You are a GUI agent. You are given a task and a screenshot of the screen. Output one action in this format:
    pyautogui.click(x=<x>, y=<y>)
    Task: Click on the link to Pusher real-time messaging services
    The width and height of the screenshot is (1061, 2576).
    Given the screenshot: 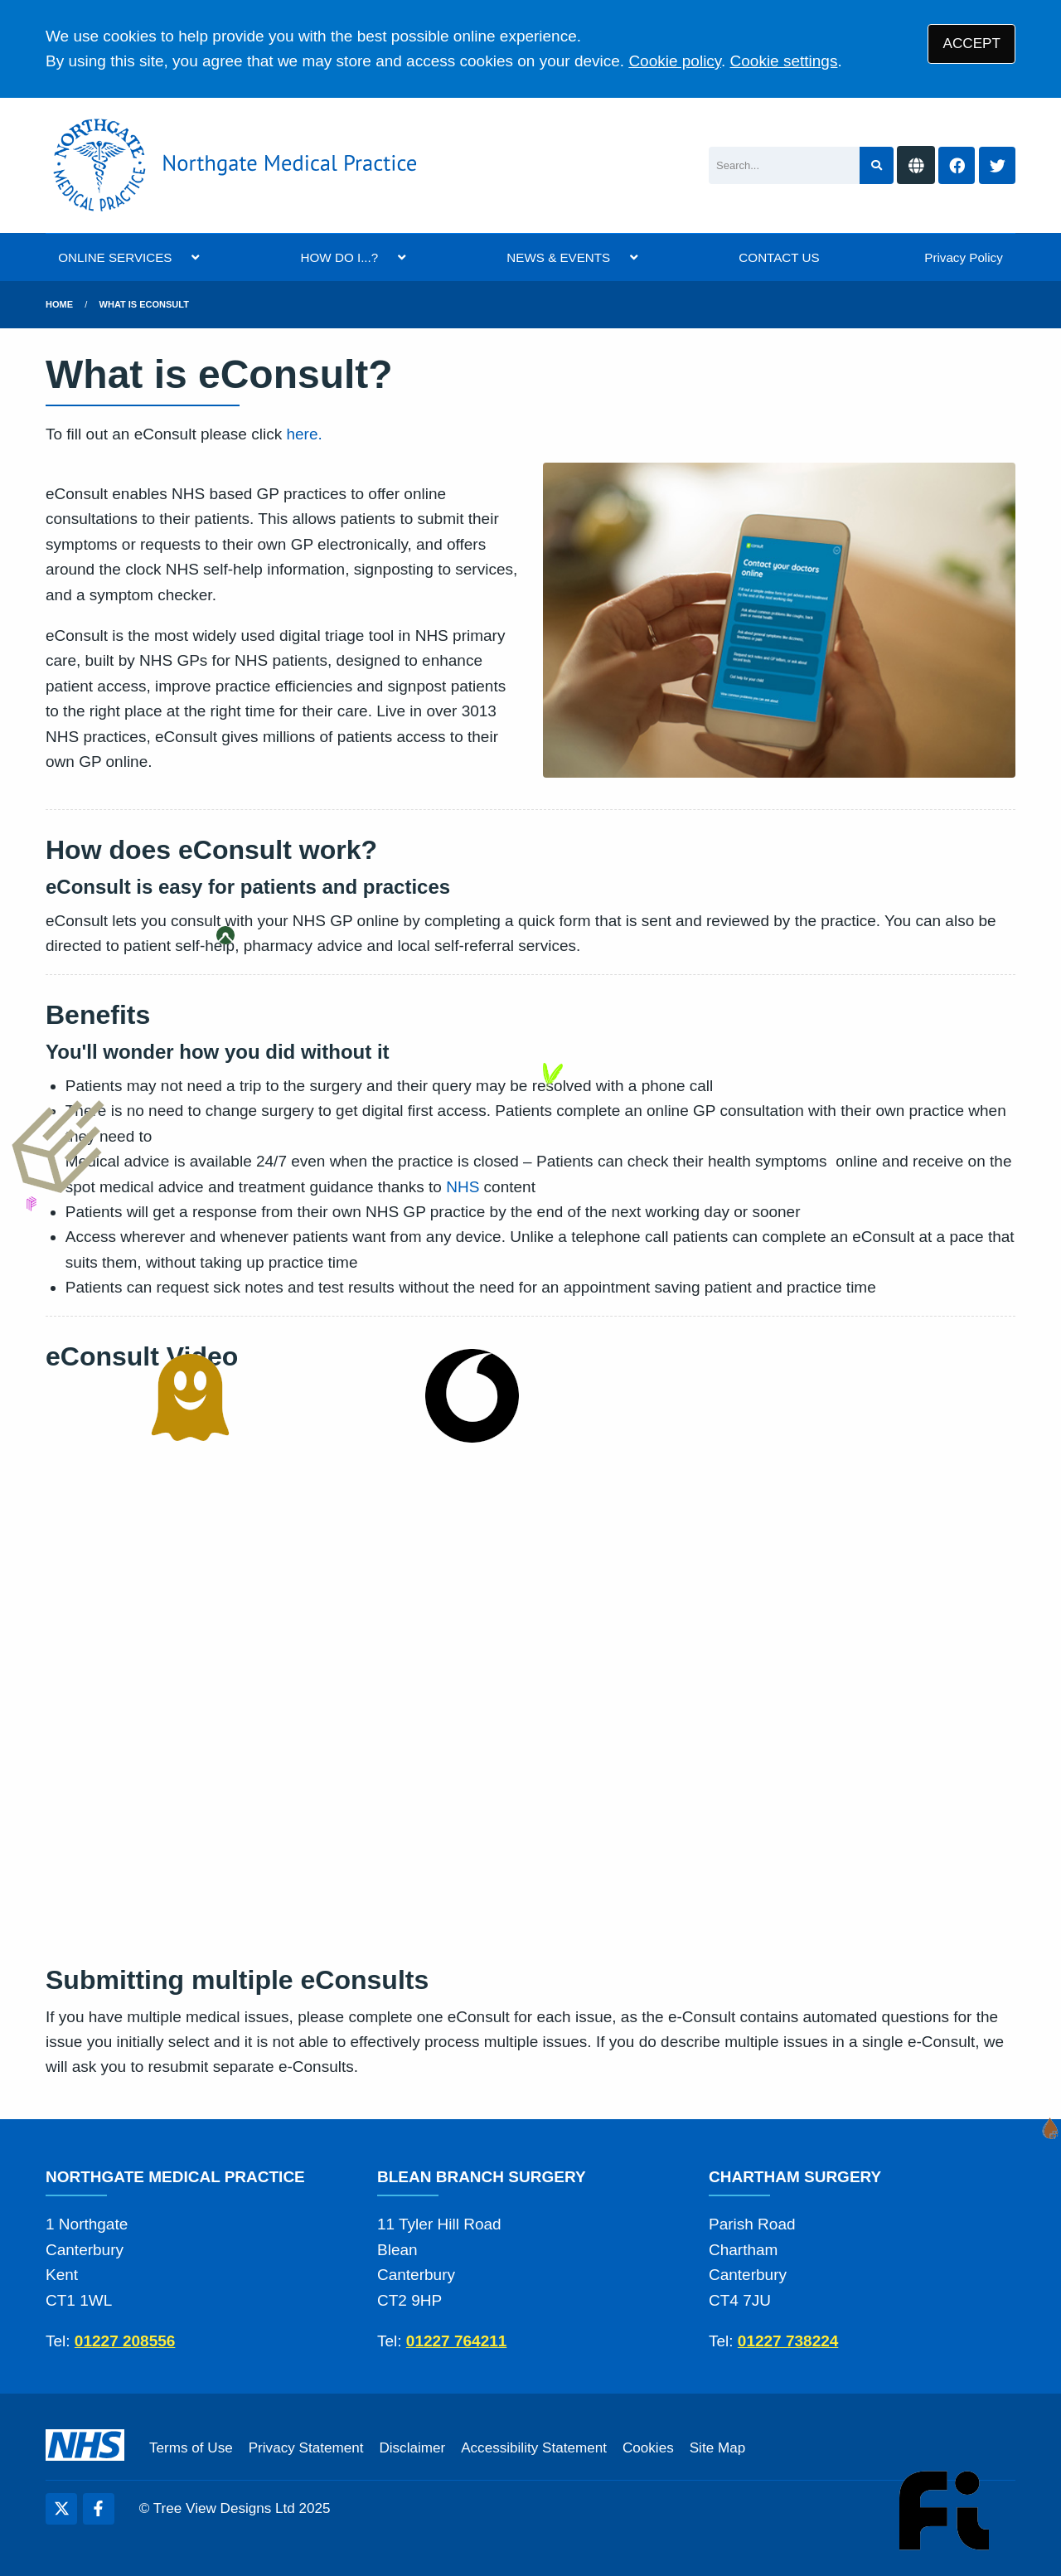 What is the action you would take?
    pyautogui.click(x=31, y=1204)
    